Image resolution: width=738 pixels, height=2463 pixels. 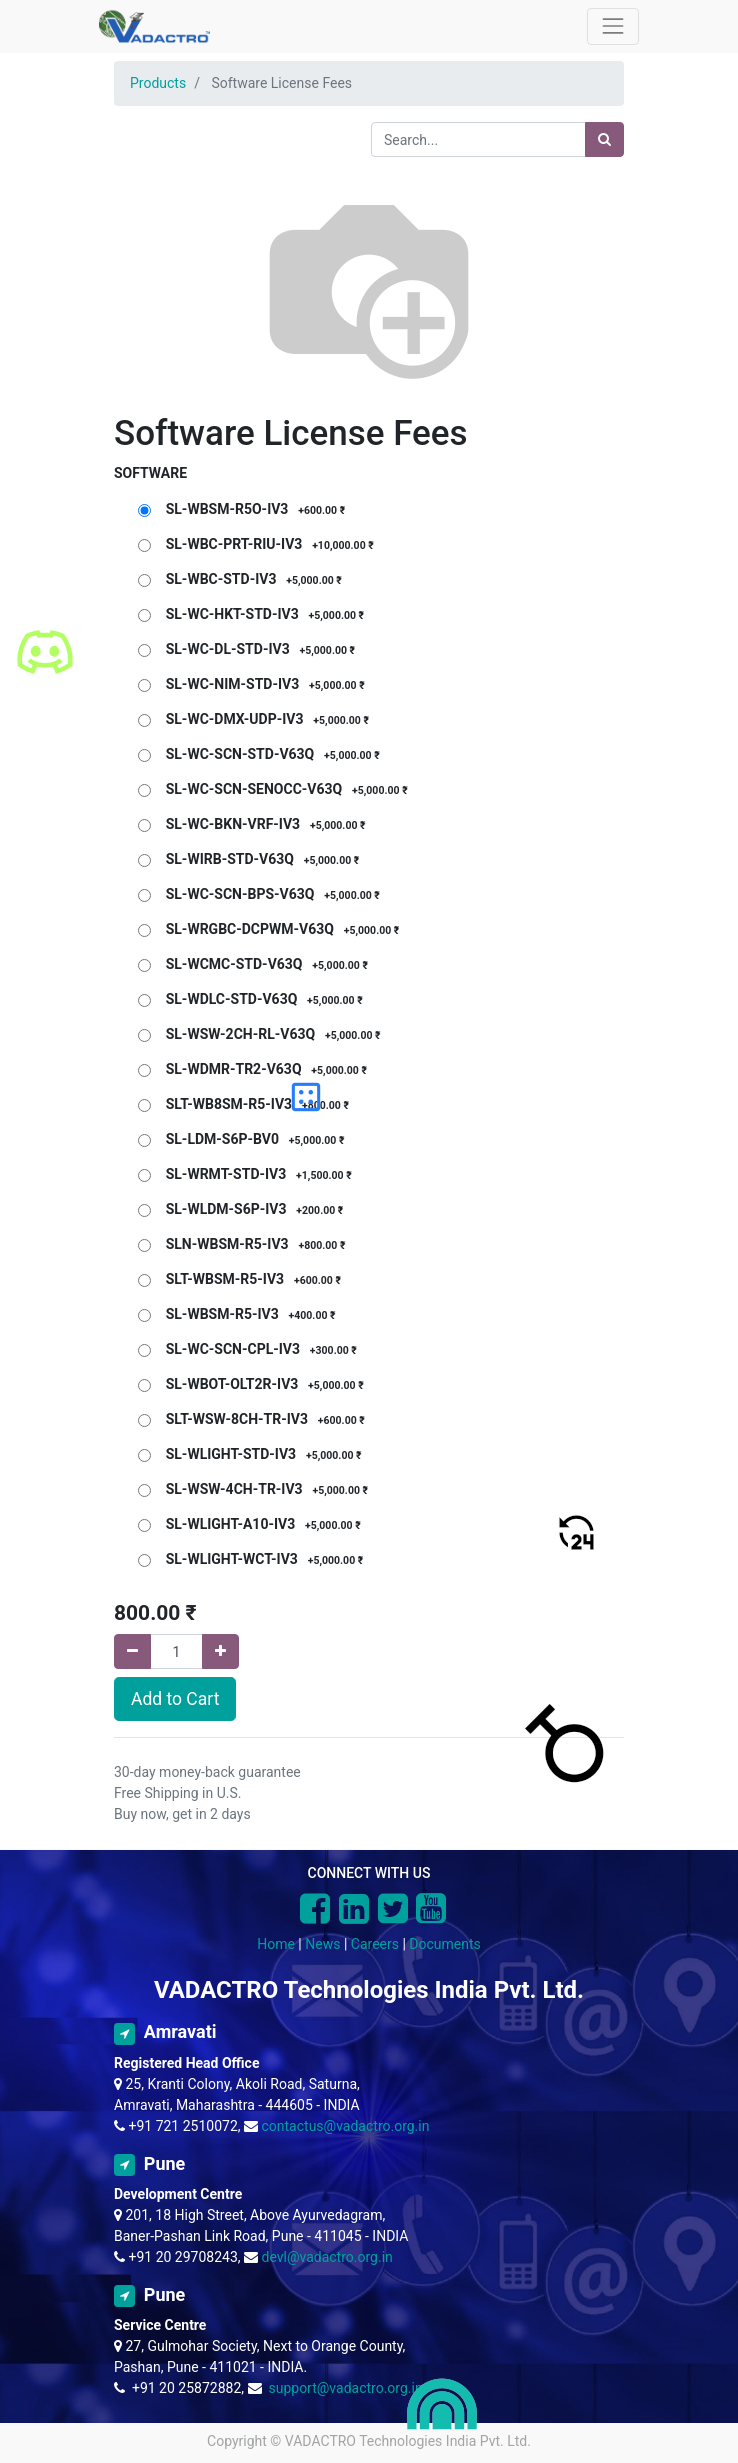 What do you see at coordinates (568, 1743) in the screenshot?
I see `indicates transgender or travesti gender identity` at bounding box center [568, 1743].